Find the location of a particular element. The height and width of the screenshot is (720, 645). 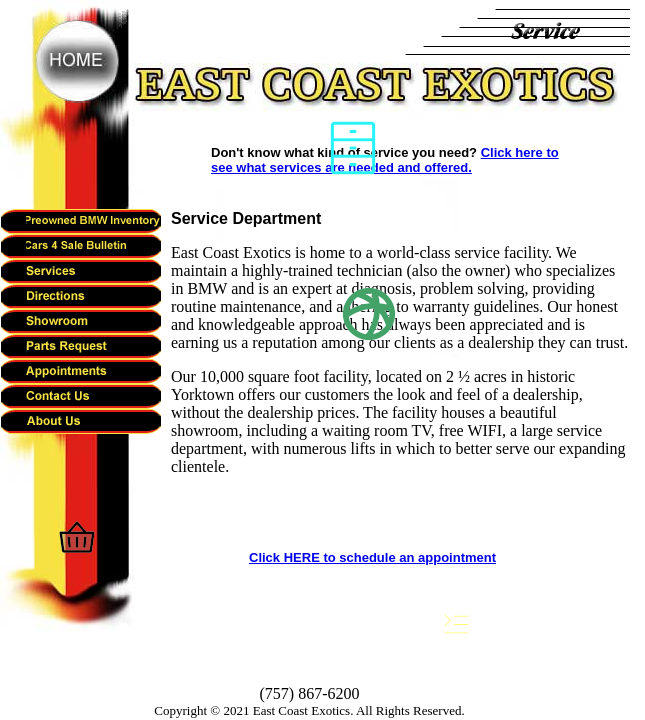

increase text indentation is located at coordinates (456, 624).